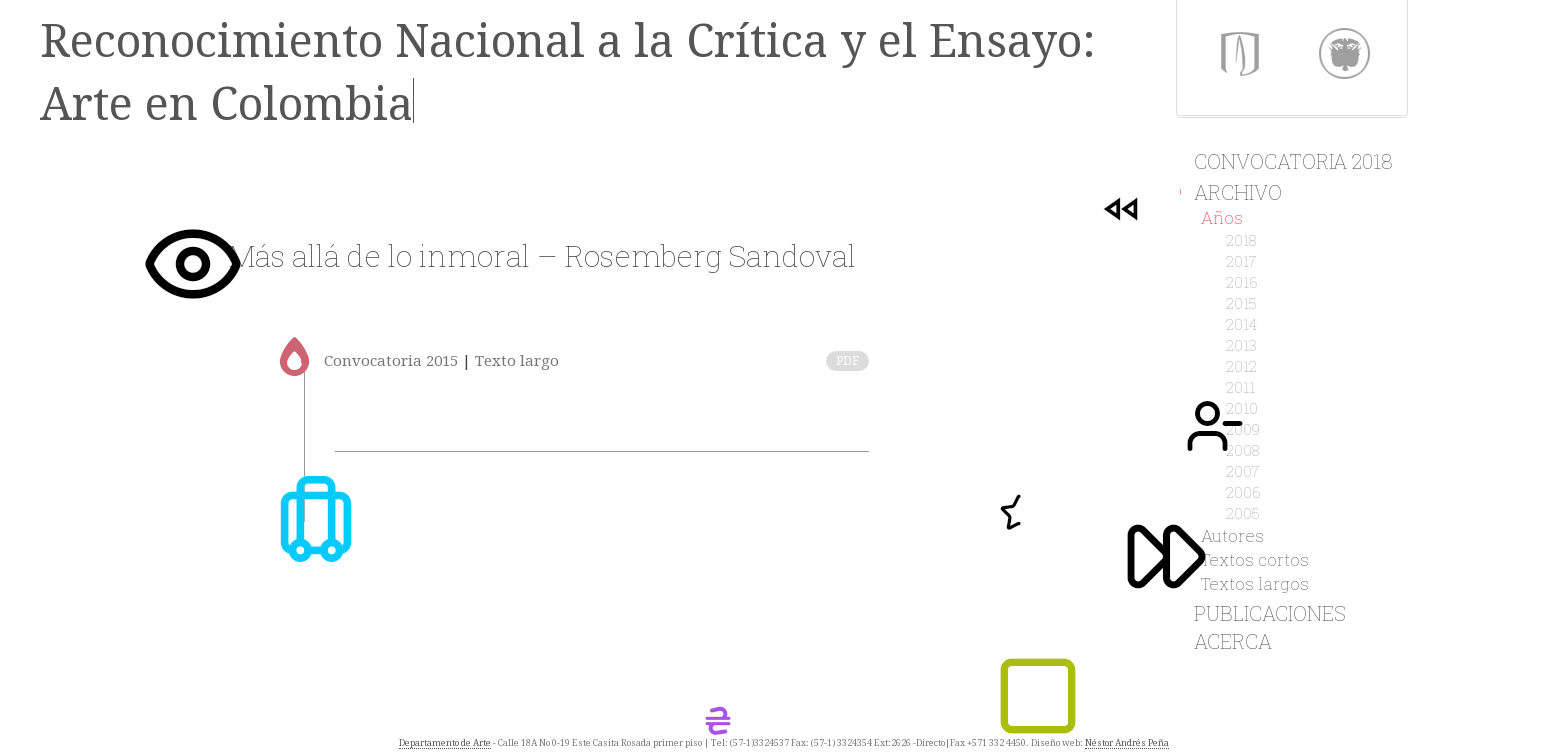 The height and width of the screenshot is (755, 1568). I want to click on remove a user or contact, so click(1215, 426).